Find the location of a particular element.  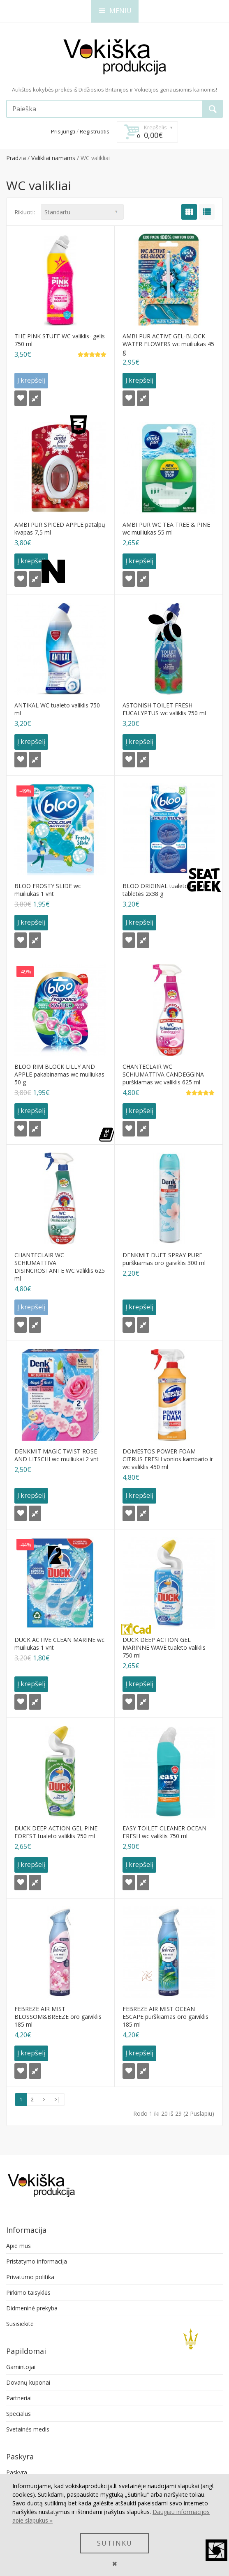

swarm app logo is located at coordinates (165, 627).